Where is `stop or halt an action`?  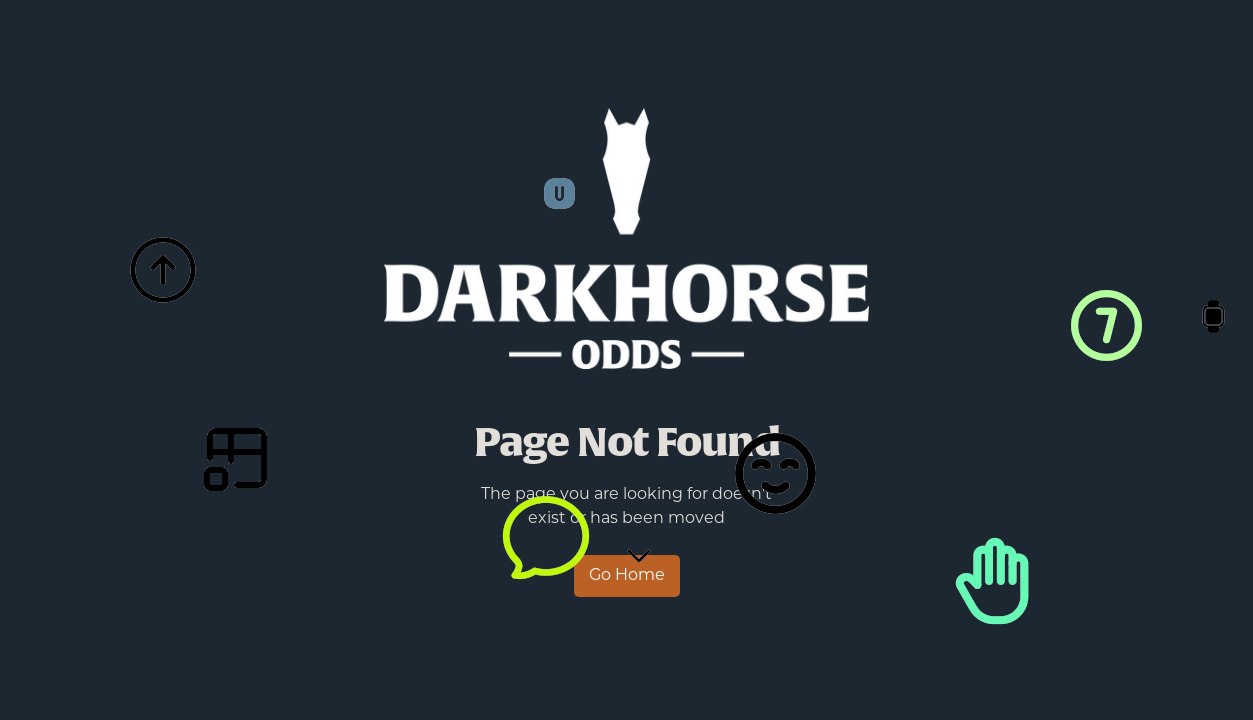 stop or halt an action is located at coordinates (993, 581).